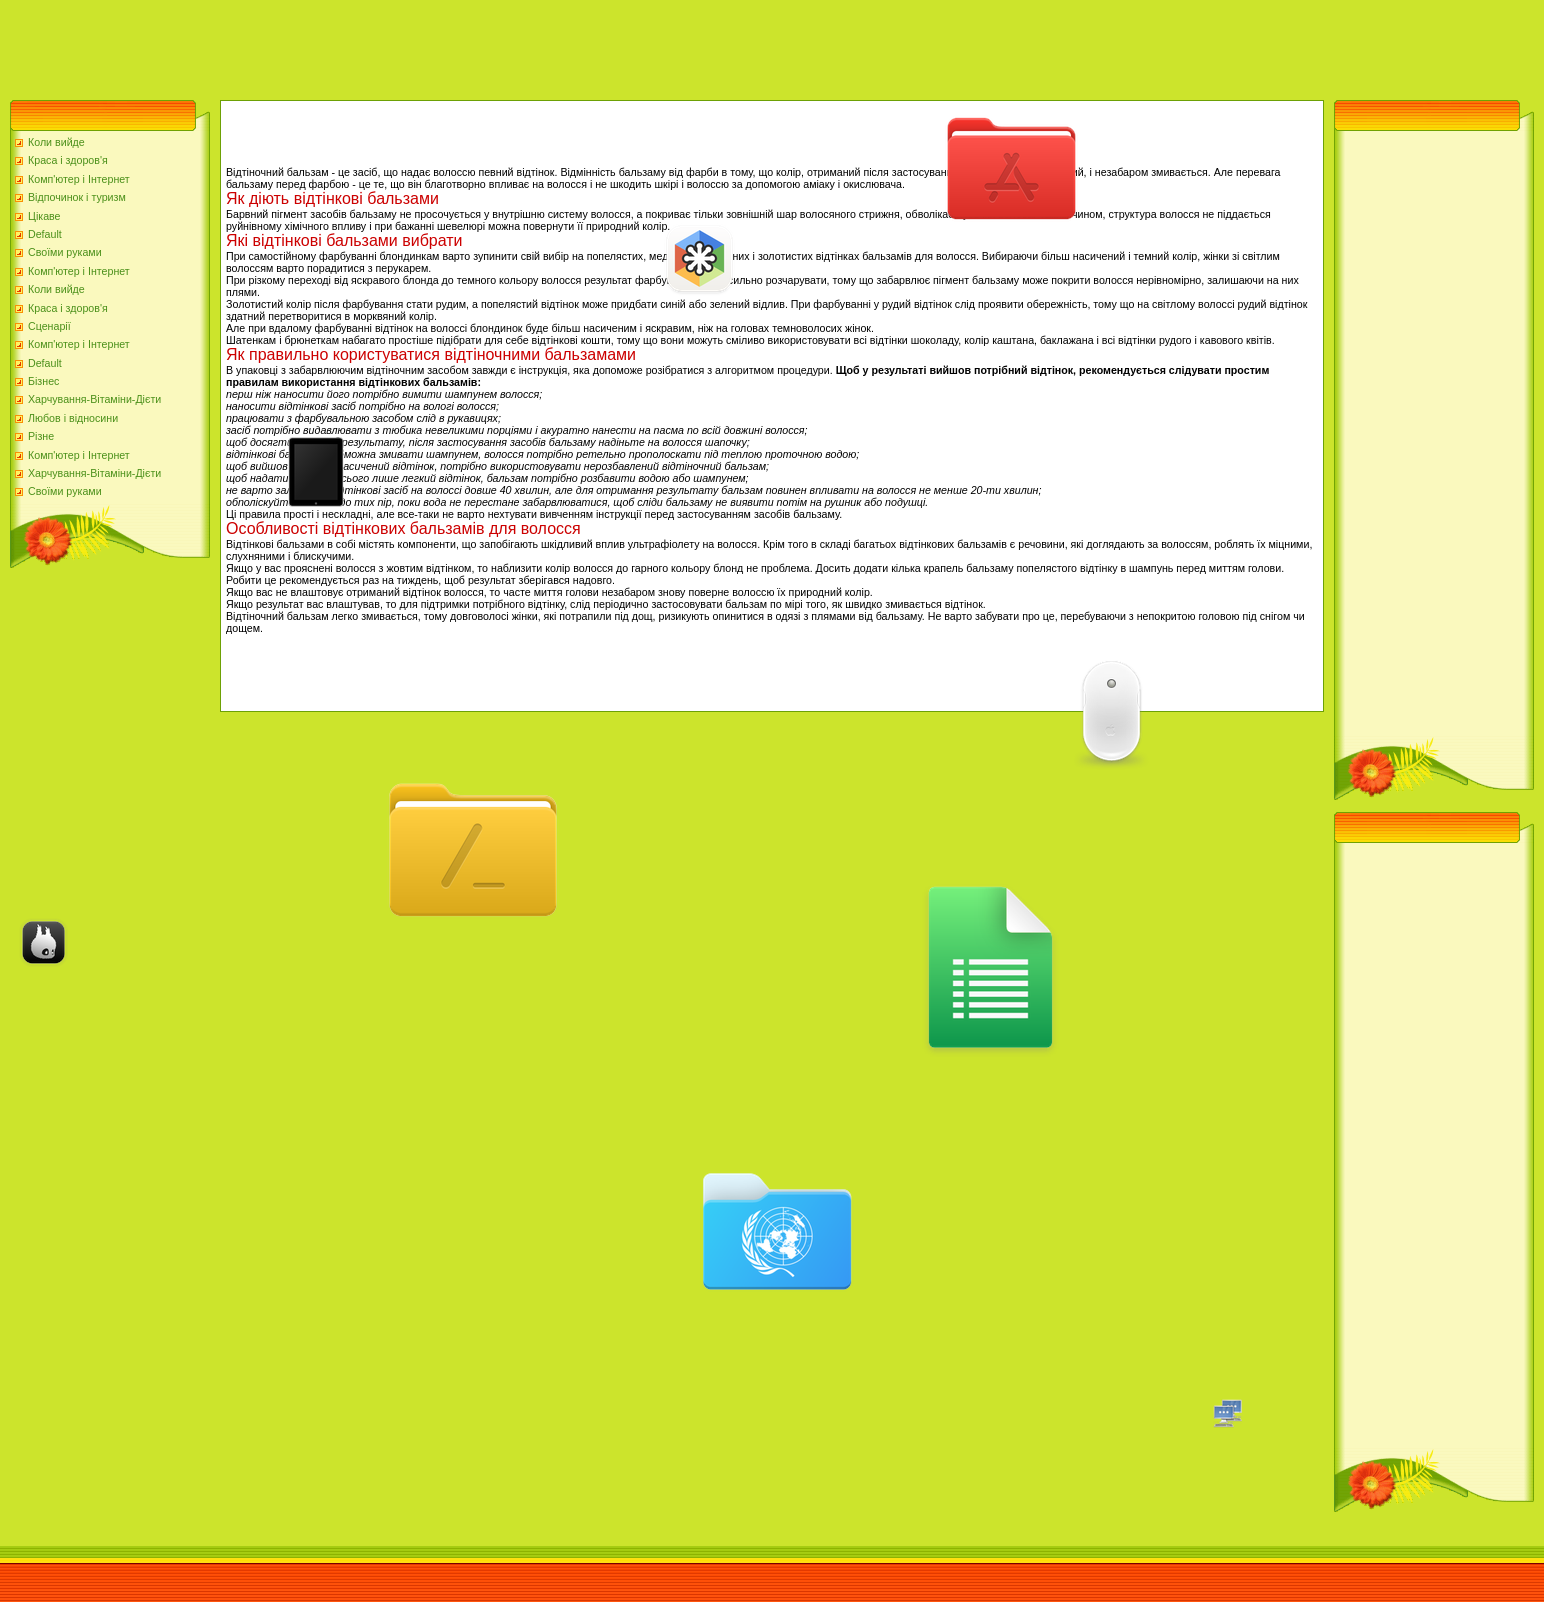 Image resolution: width=1544 pixels, height=1602 pixels. I want to click on google forms file or document, so click(990, 970).